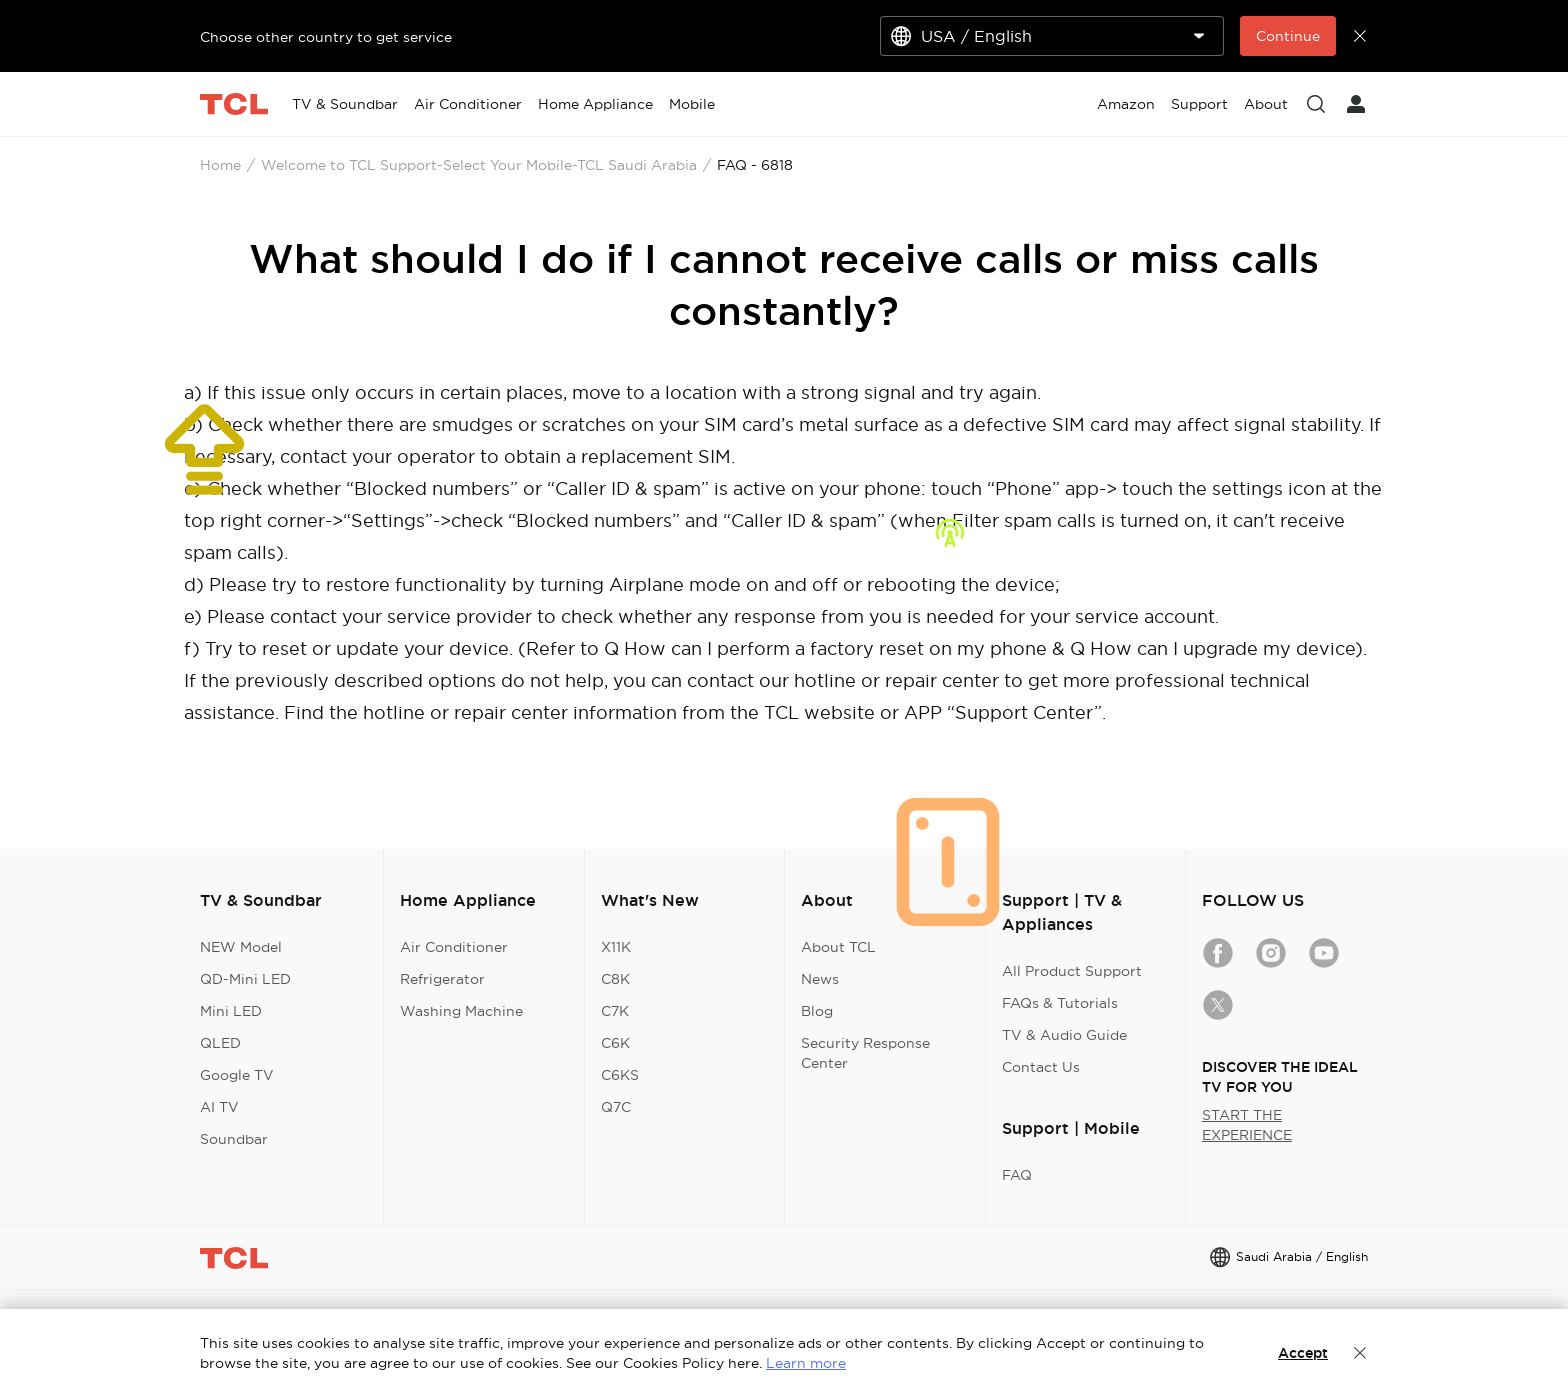 Image resolution: width=1568 pixels, height=1397 pixels. What do you see at coordinates (948, 862) in the screenshot?
I see `play a card game` at bounding box center [948, 862].